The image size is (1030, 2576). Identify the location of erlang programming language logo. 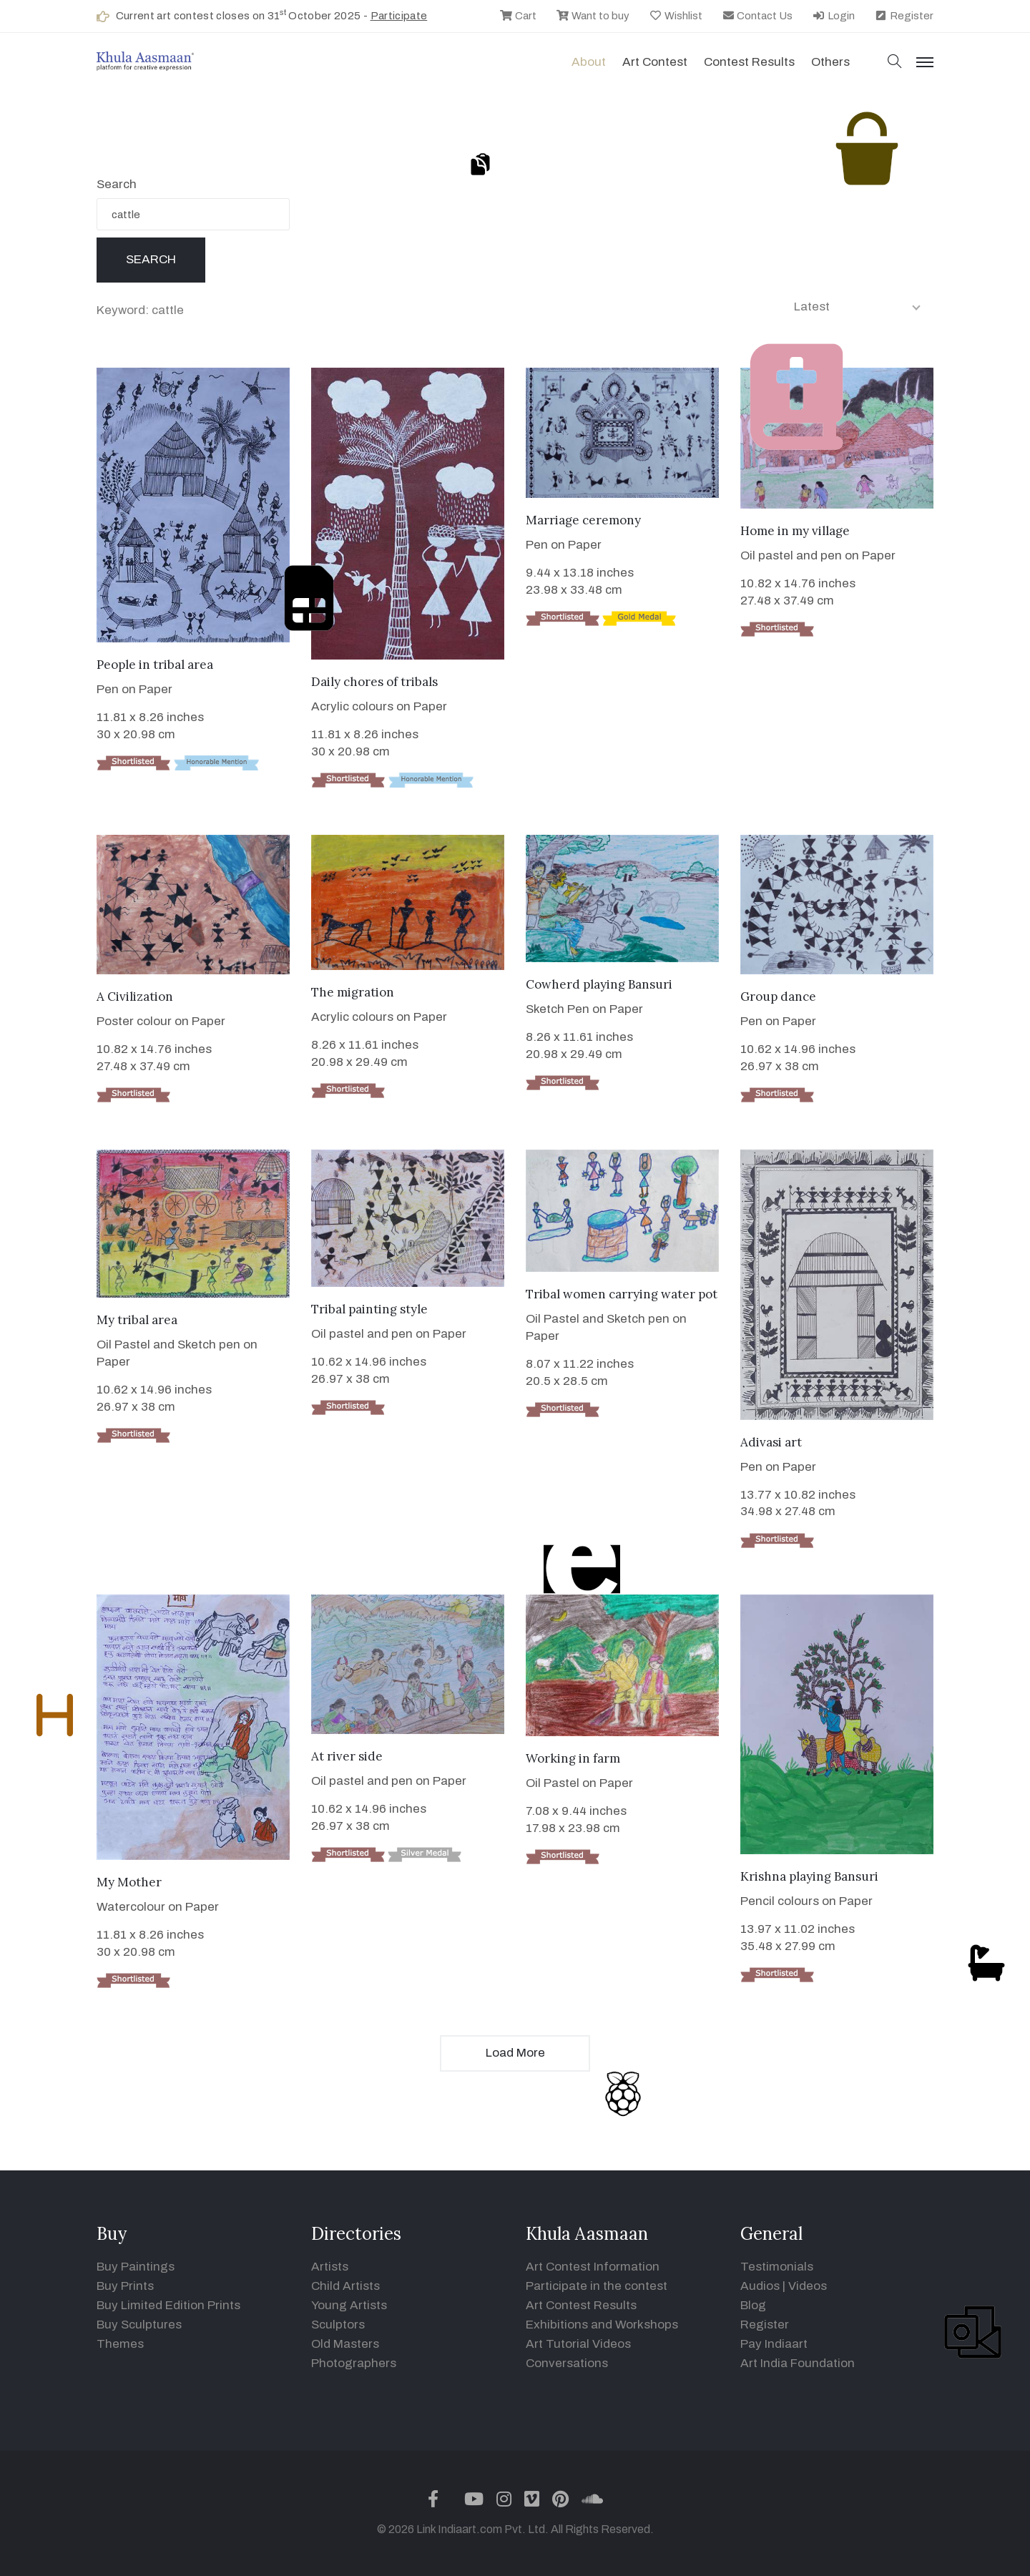
(582, 1569).